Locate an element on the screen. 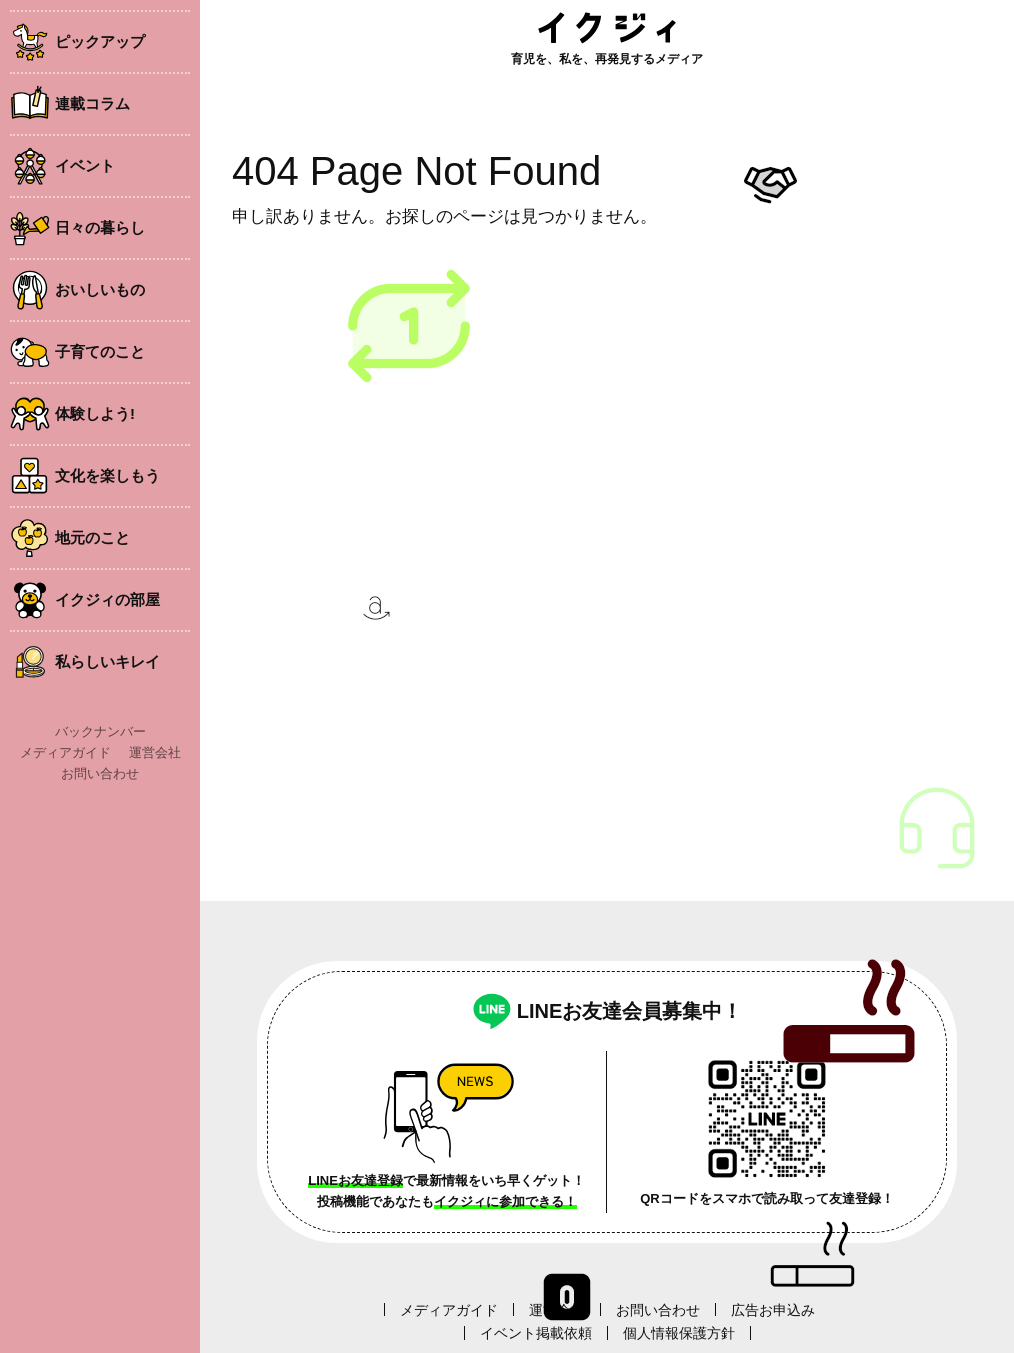 Image resolution: width=1014 pixels, height=1353 pixels. indicates a partnership or collaboration feature is located at coordinates (770, 183).